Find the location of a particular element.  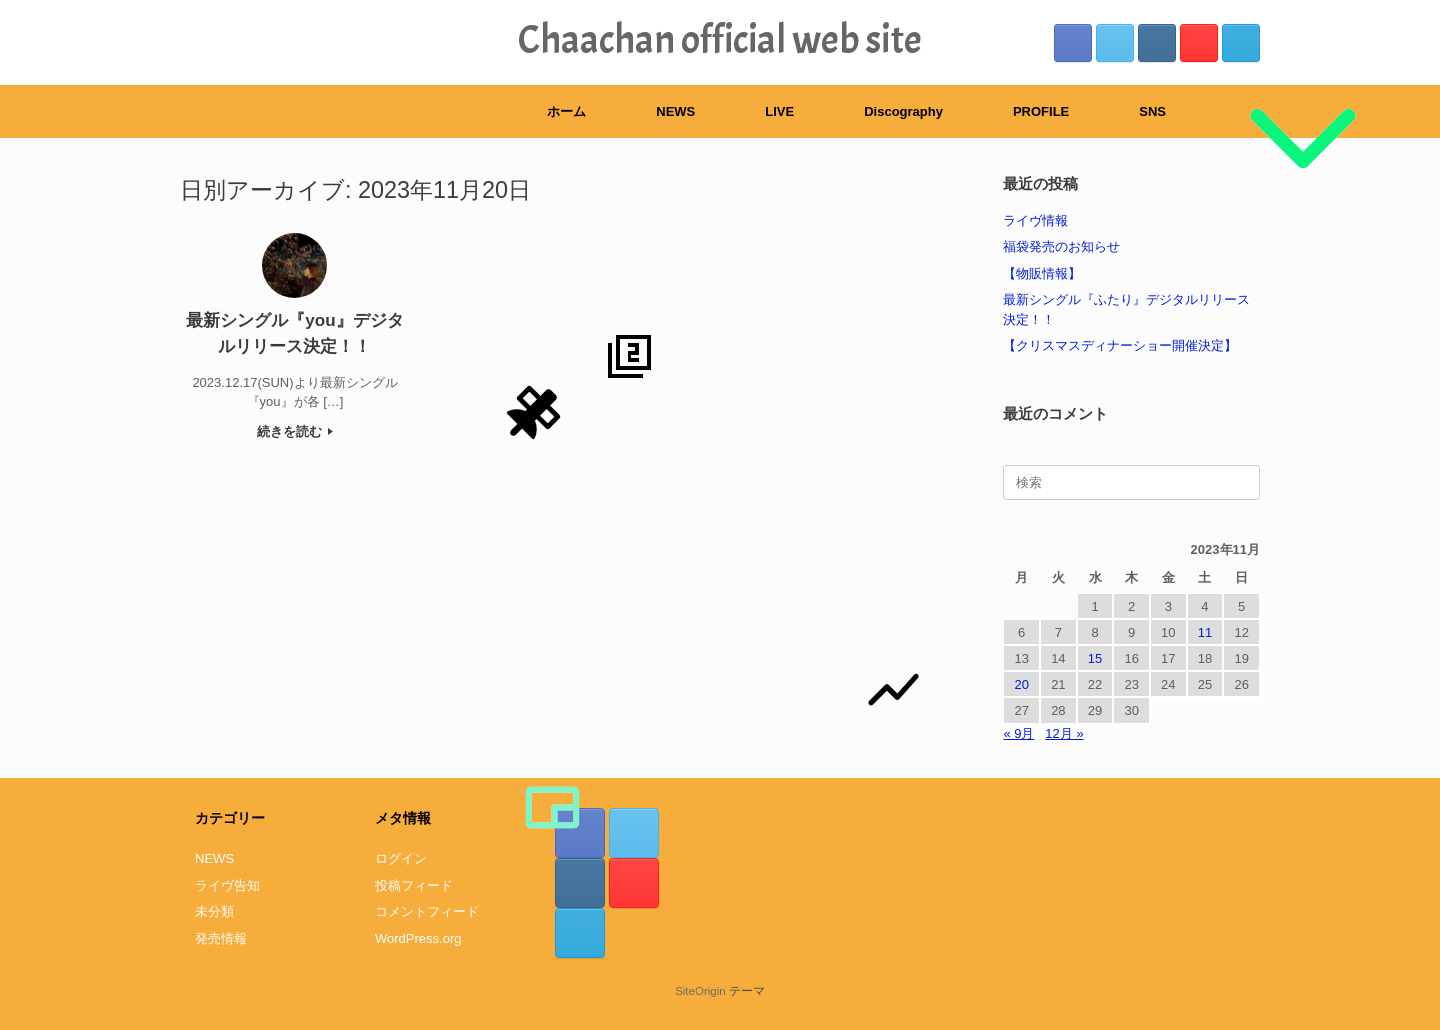

select or apply filter number 2 is located at coordinates (629, 356).